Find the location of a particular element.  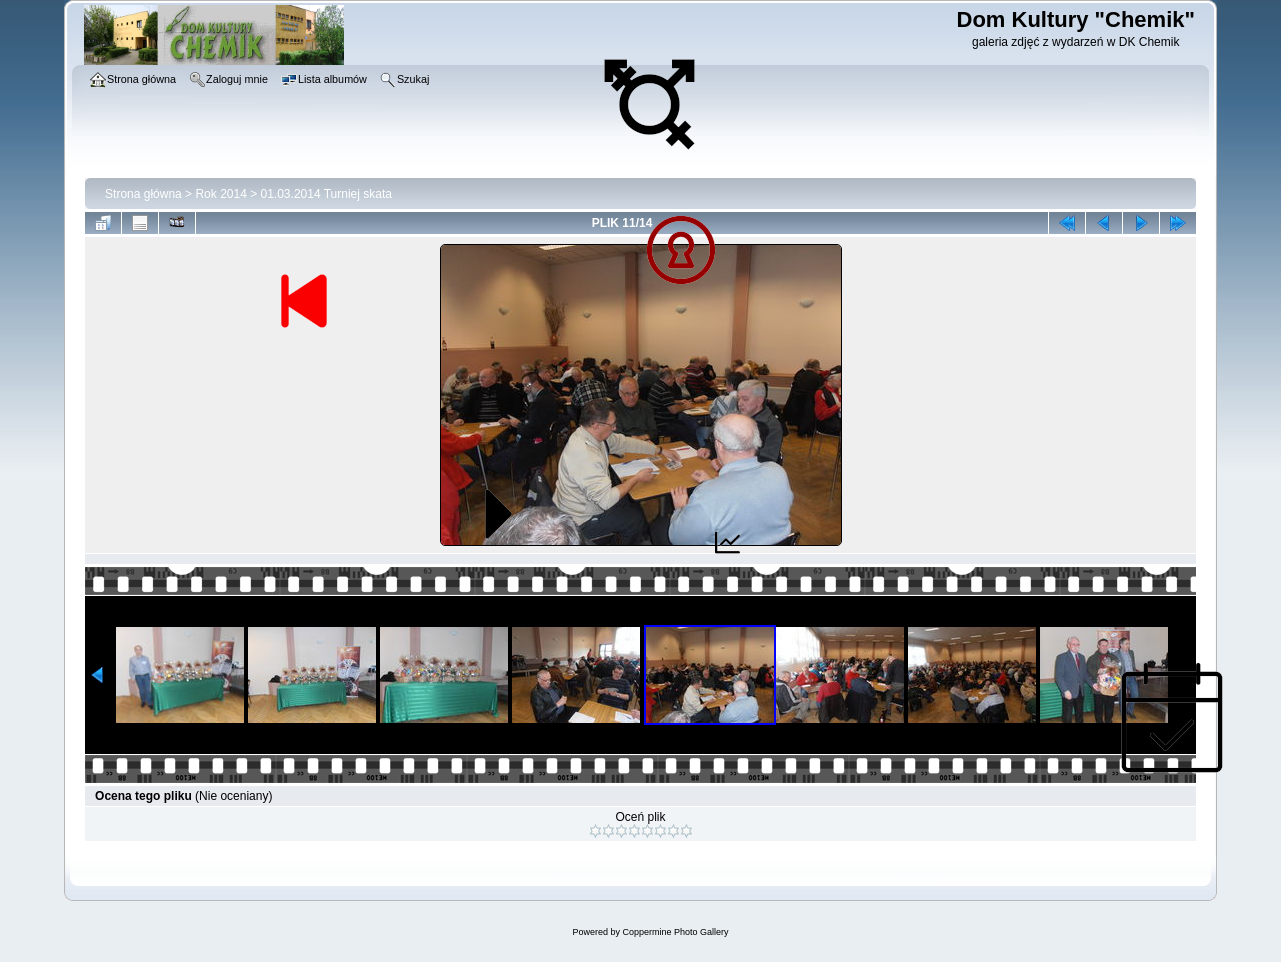

confirm or schedule an event is located at coordinates (1172, 722).